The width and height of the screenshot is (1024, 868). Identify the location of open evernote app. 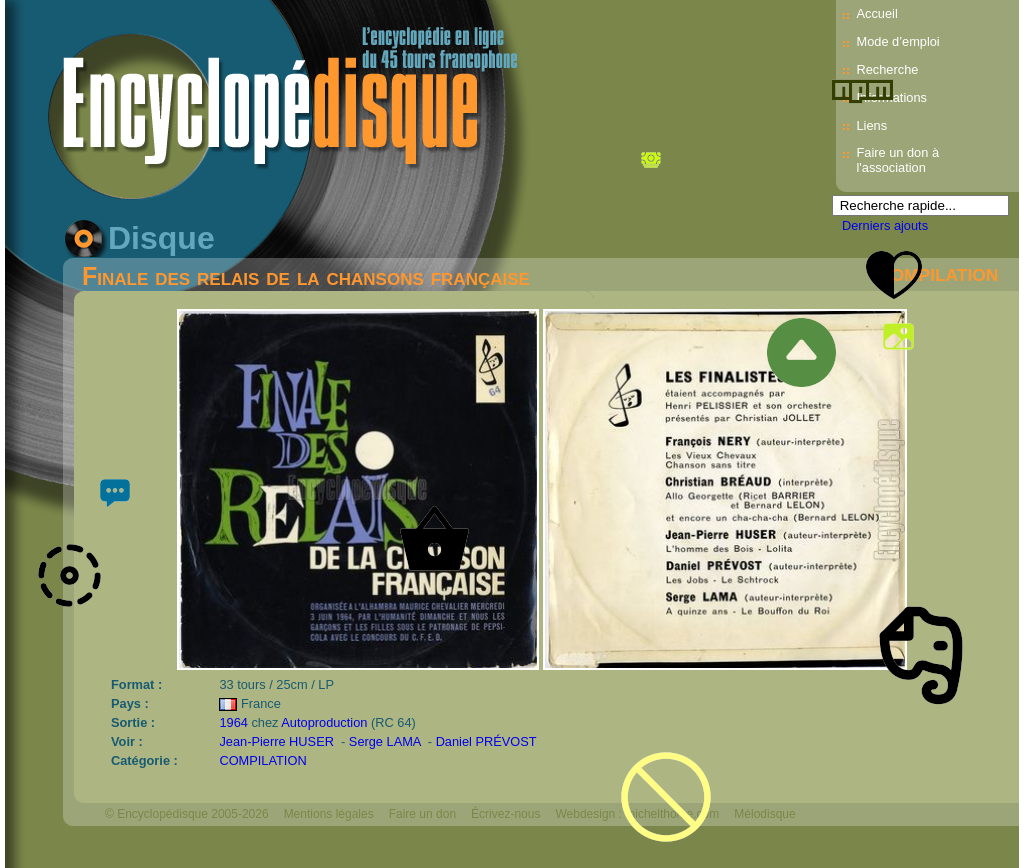
(923, 655).